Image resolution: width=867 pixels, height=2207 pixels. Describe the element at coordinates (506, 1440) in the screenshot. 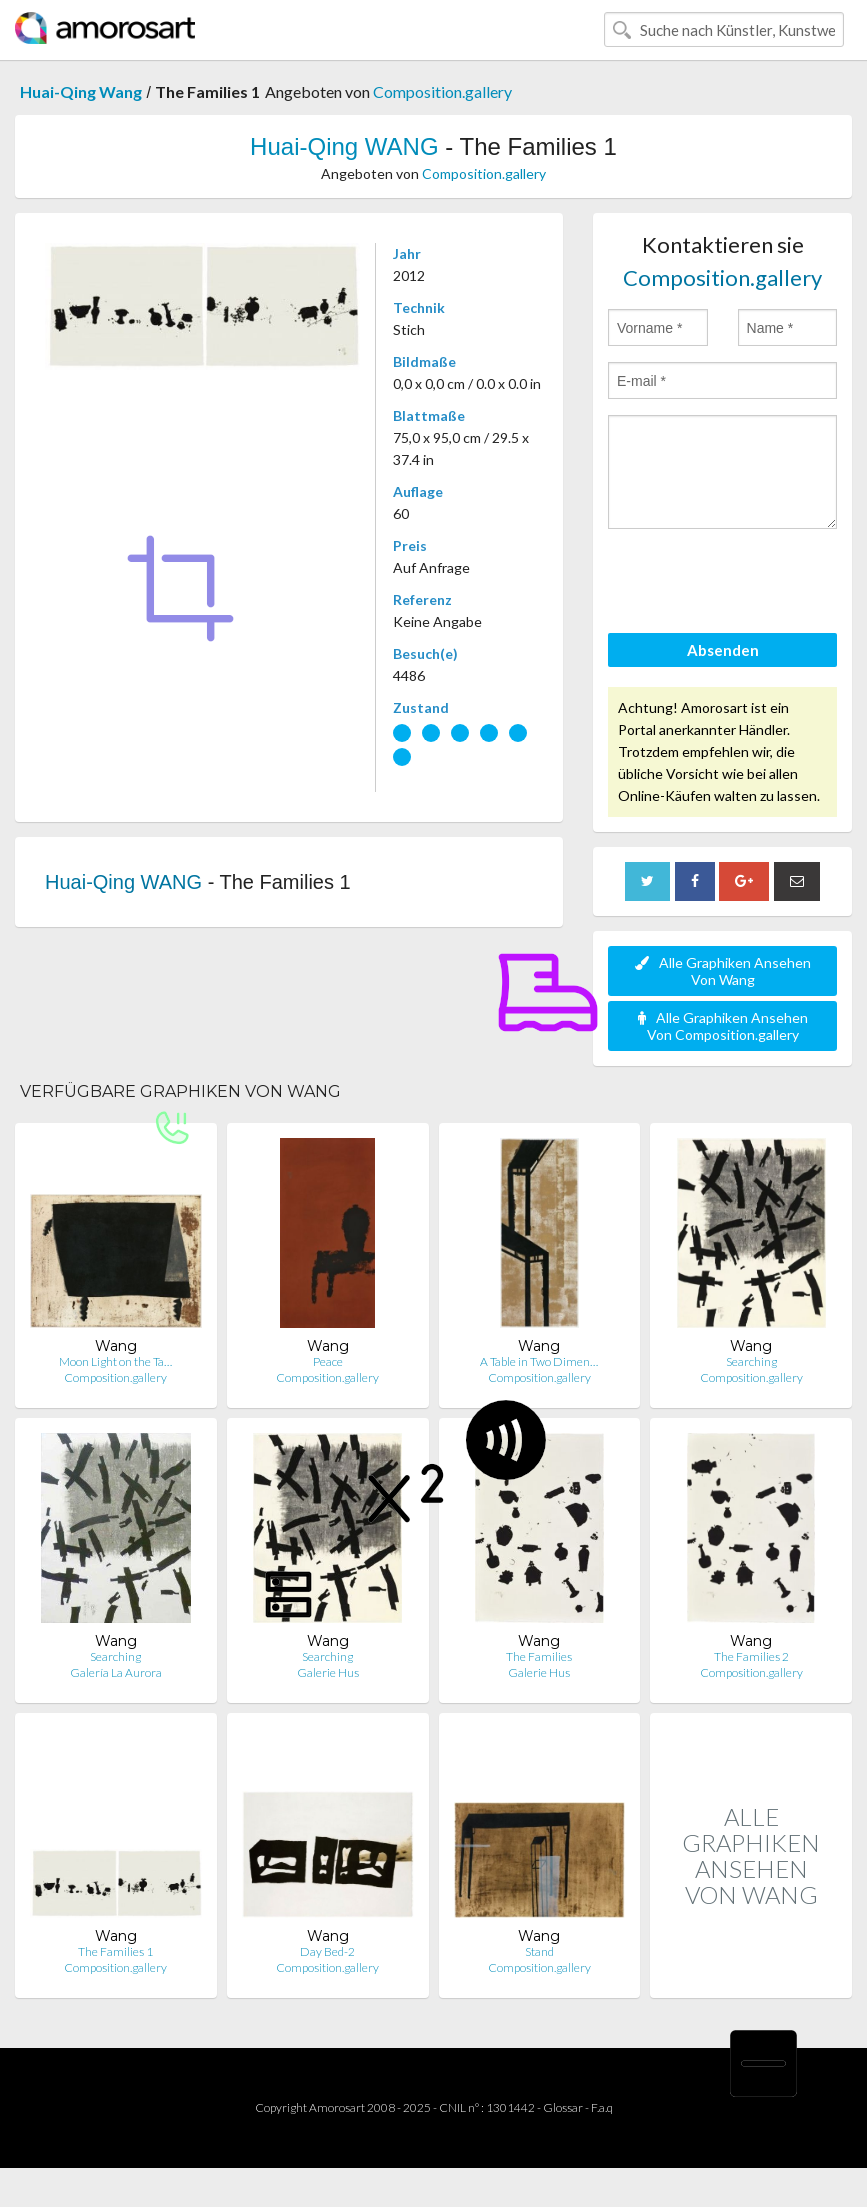

I see `tap to pay with contactless payment` at that location.